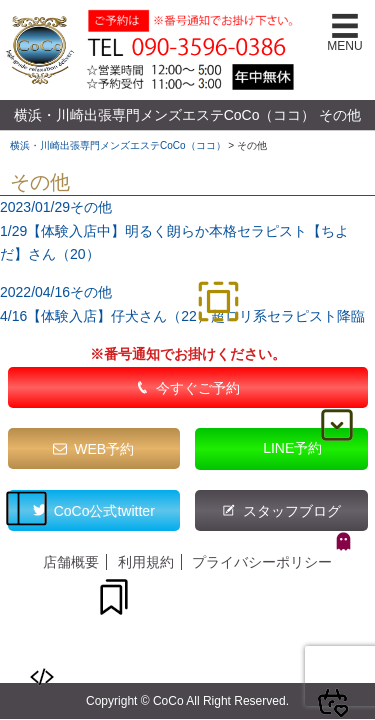  Describe the element at coordinates (42, 677) in the screenshot. I see `view or edit source code` at that location.